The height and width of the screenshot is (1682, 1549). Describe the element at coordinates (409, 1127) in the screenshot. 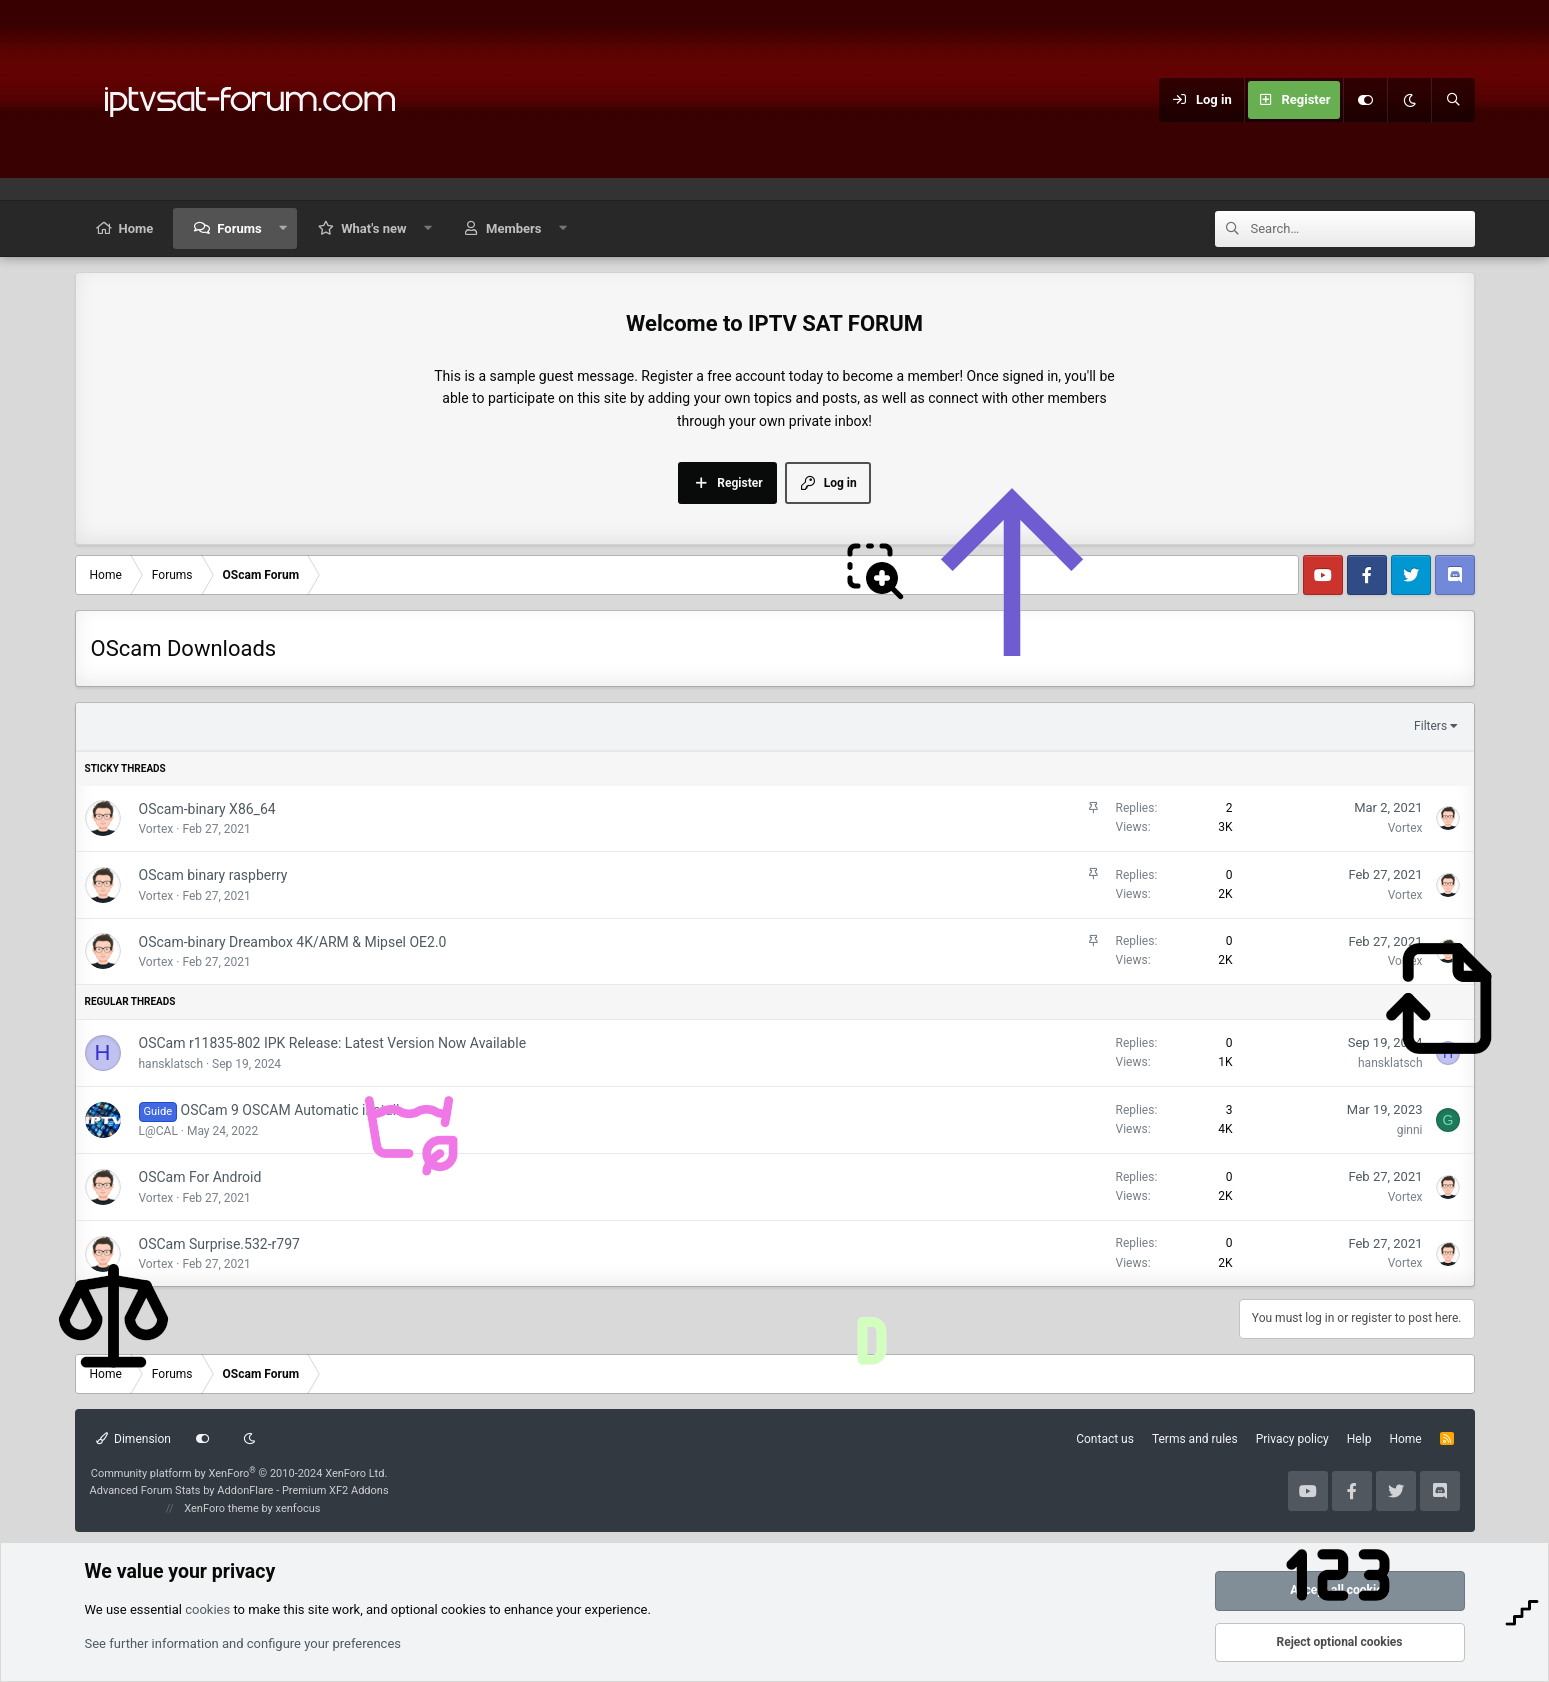

I see `select eco-friendly wash cycle` at that location.